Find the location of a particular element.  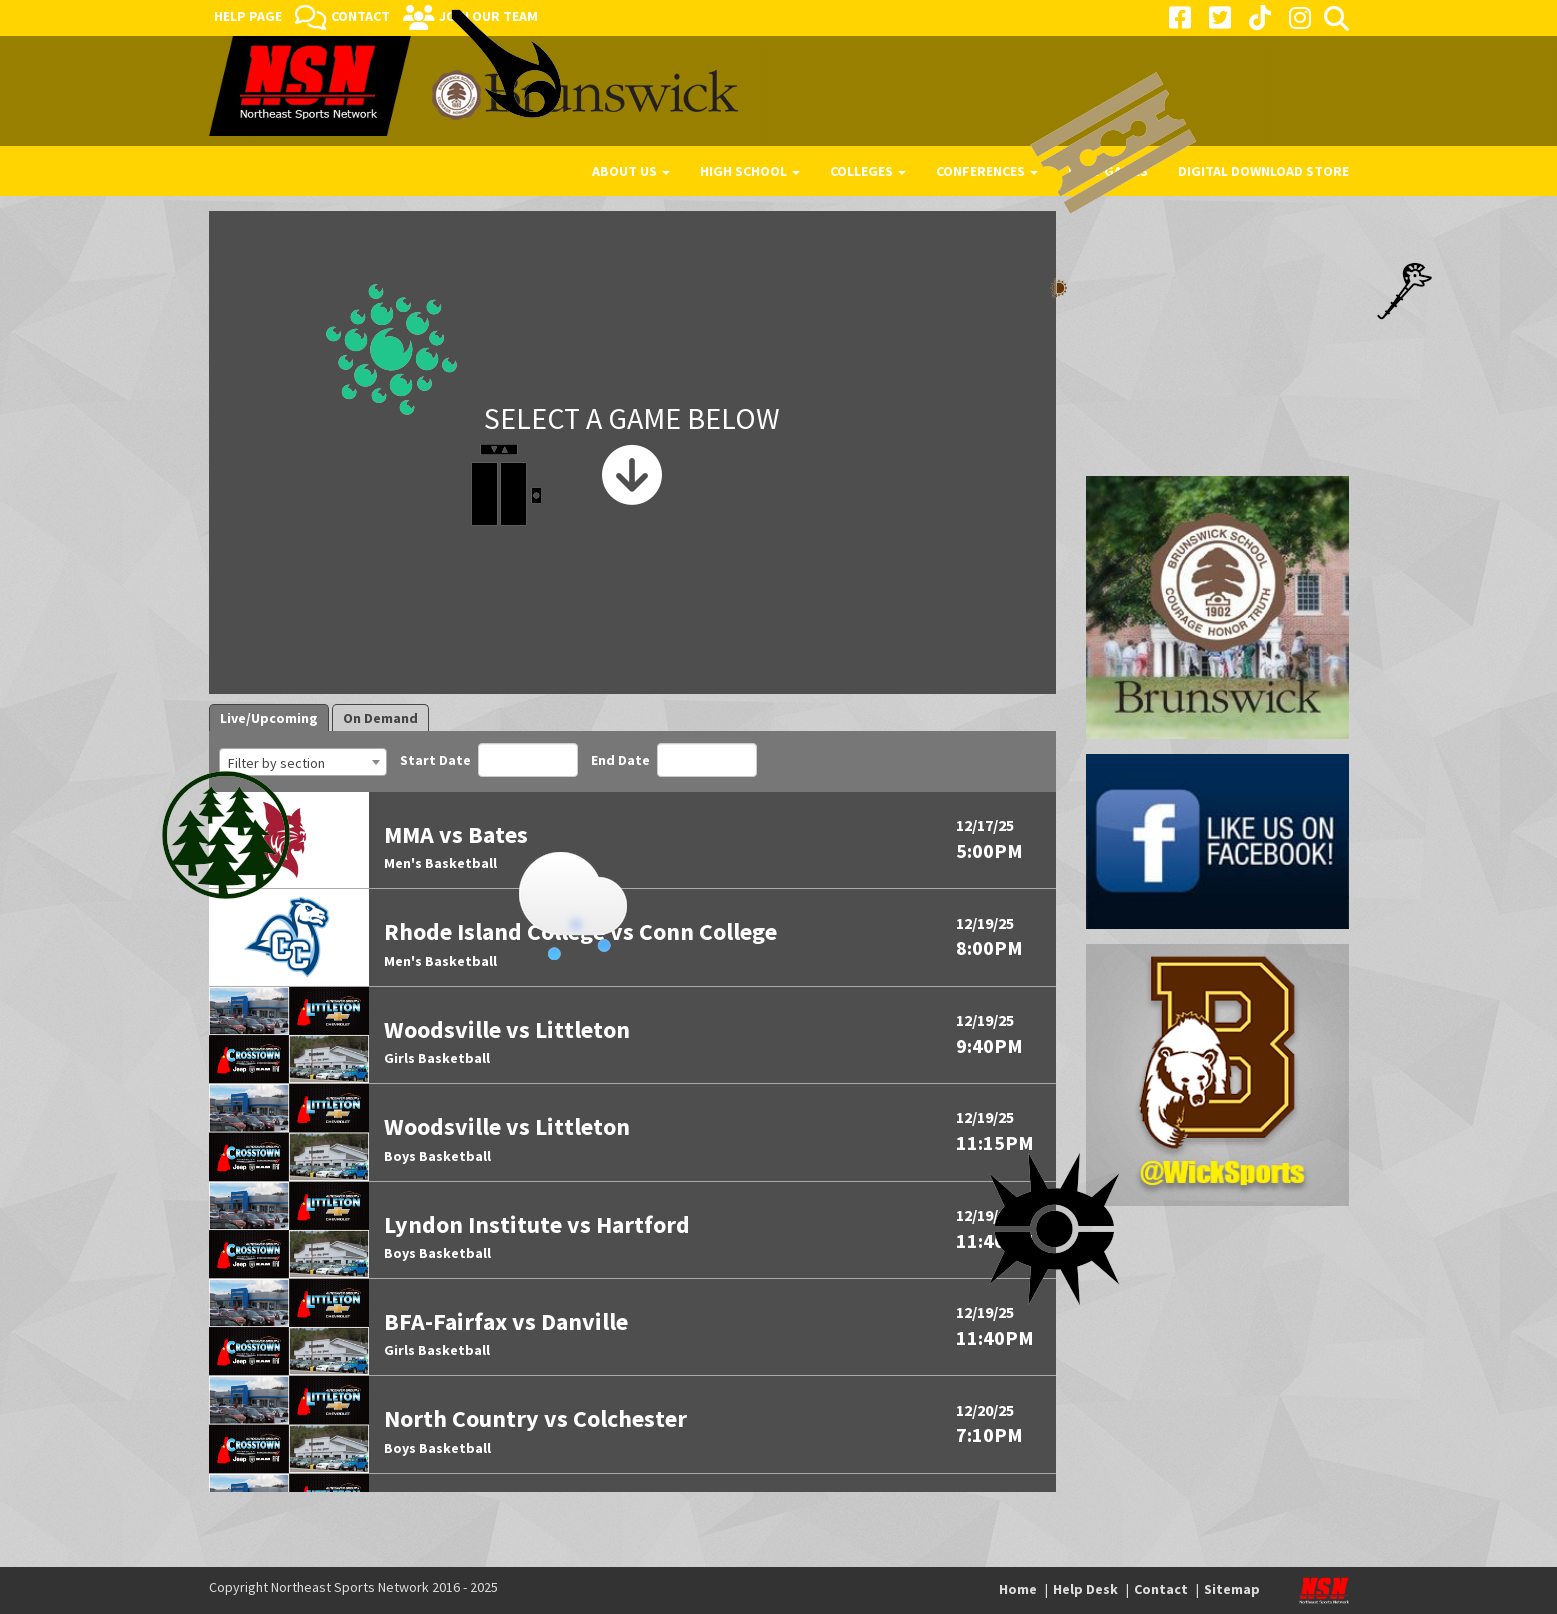

indicates hail weather conditions is located at coordinates (573, 906).